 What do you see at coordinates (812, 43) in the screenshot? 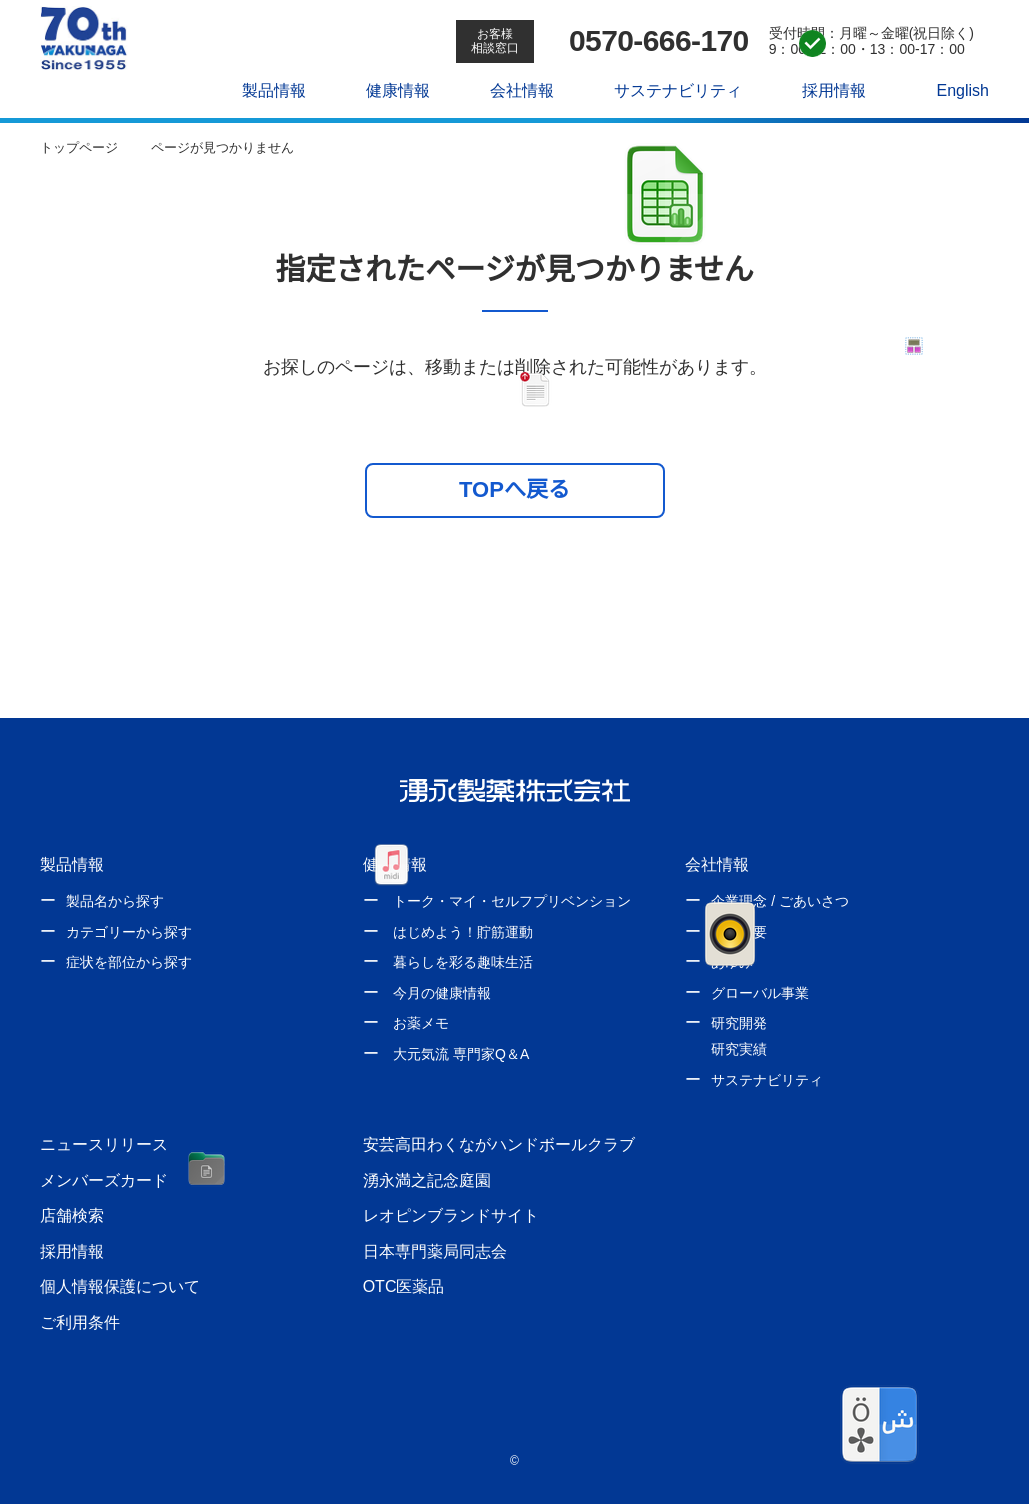
I see `confirm or approve an action` at bounding box center [812, 43].